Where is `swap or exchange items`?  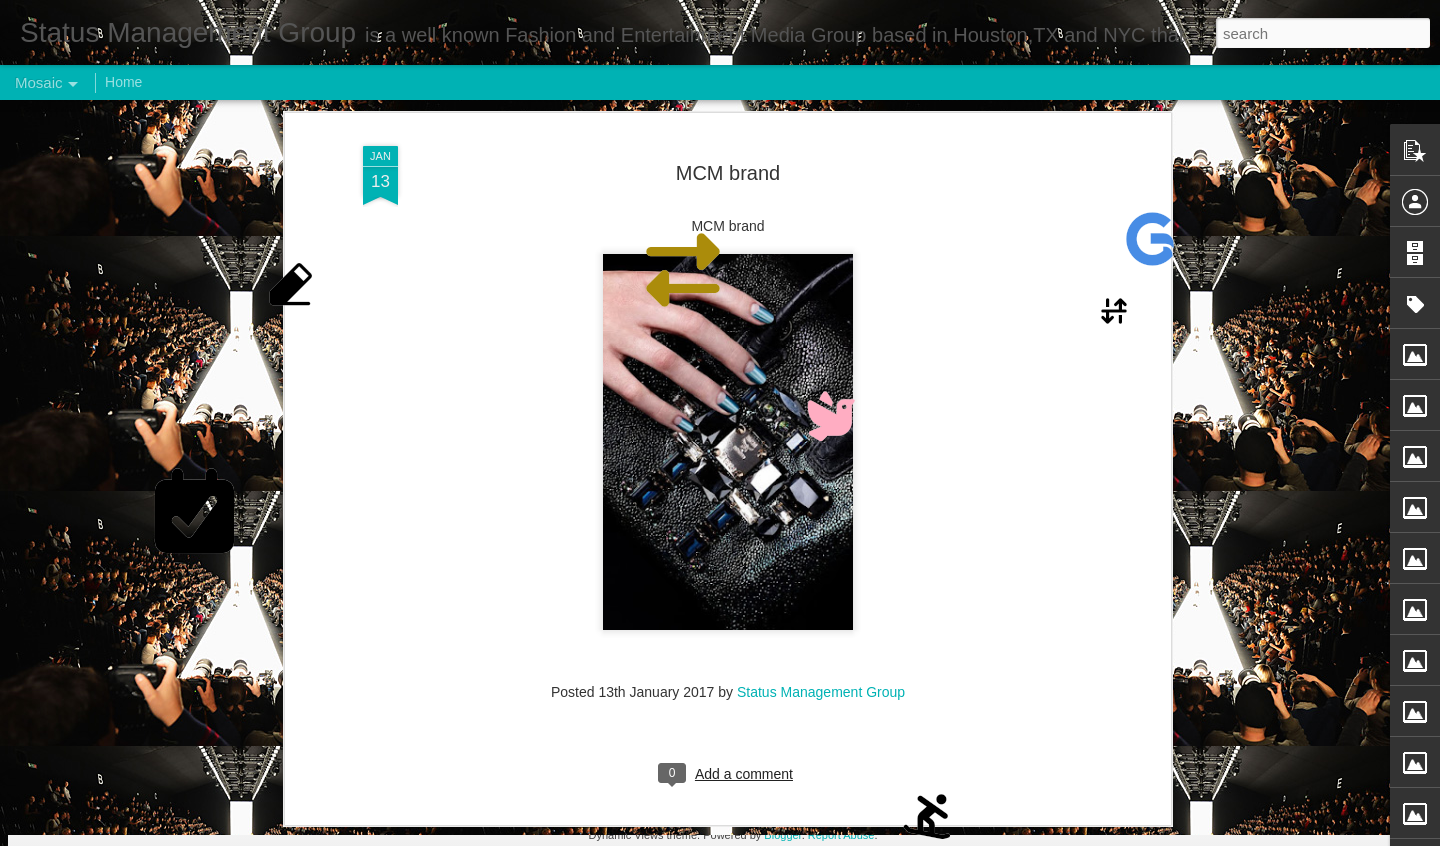 swap or exchange items is located at coordinates (683, 270).